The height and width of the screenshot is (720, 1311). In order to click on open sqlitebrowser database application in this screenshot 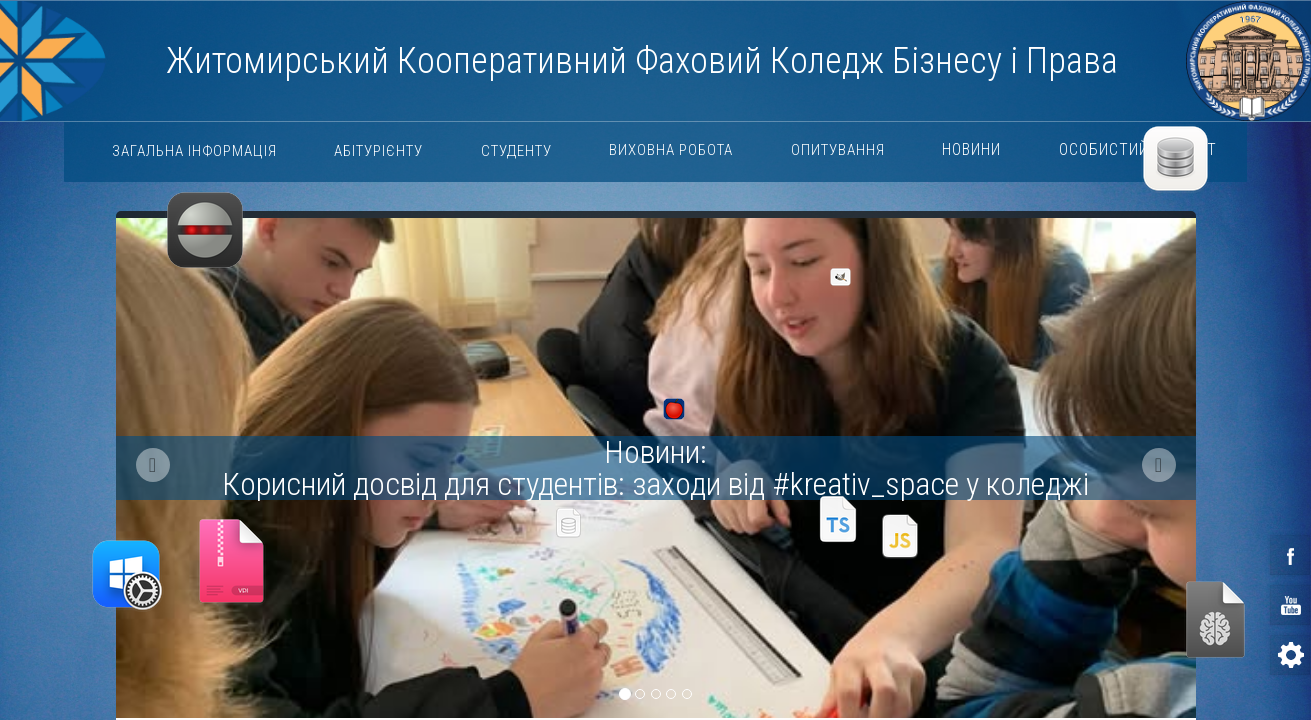, I will do `click(1175, 158)`.